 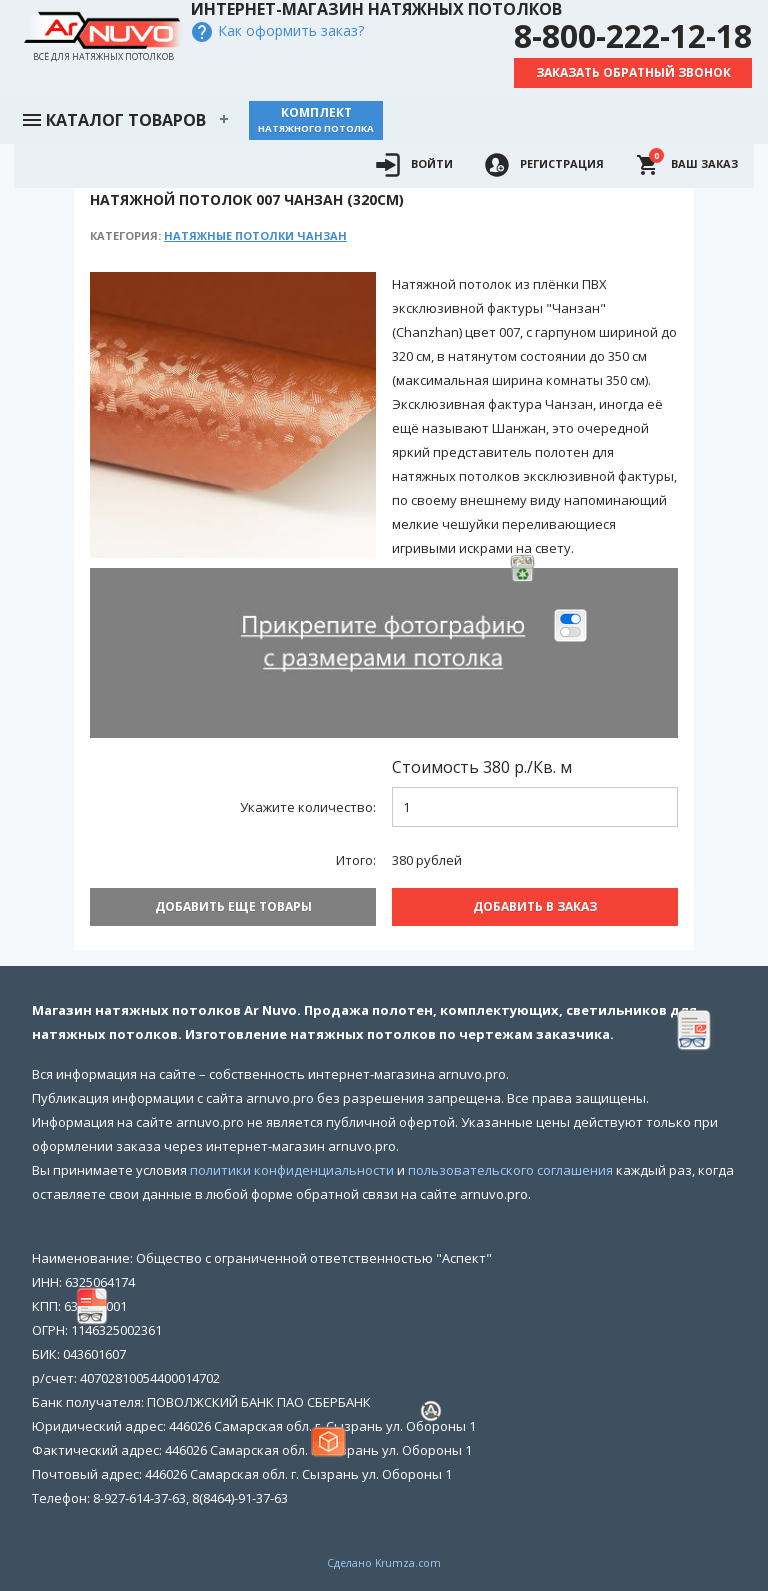 I want to click on indicates the trash bin contains deleted items, so click(x=522, y=568).